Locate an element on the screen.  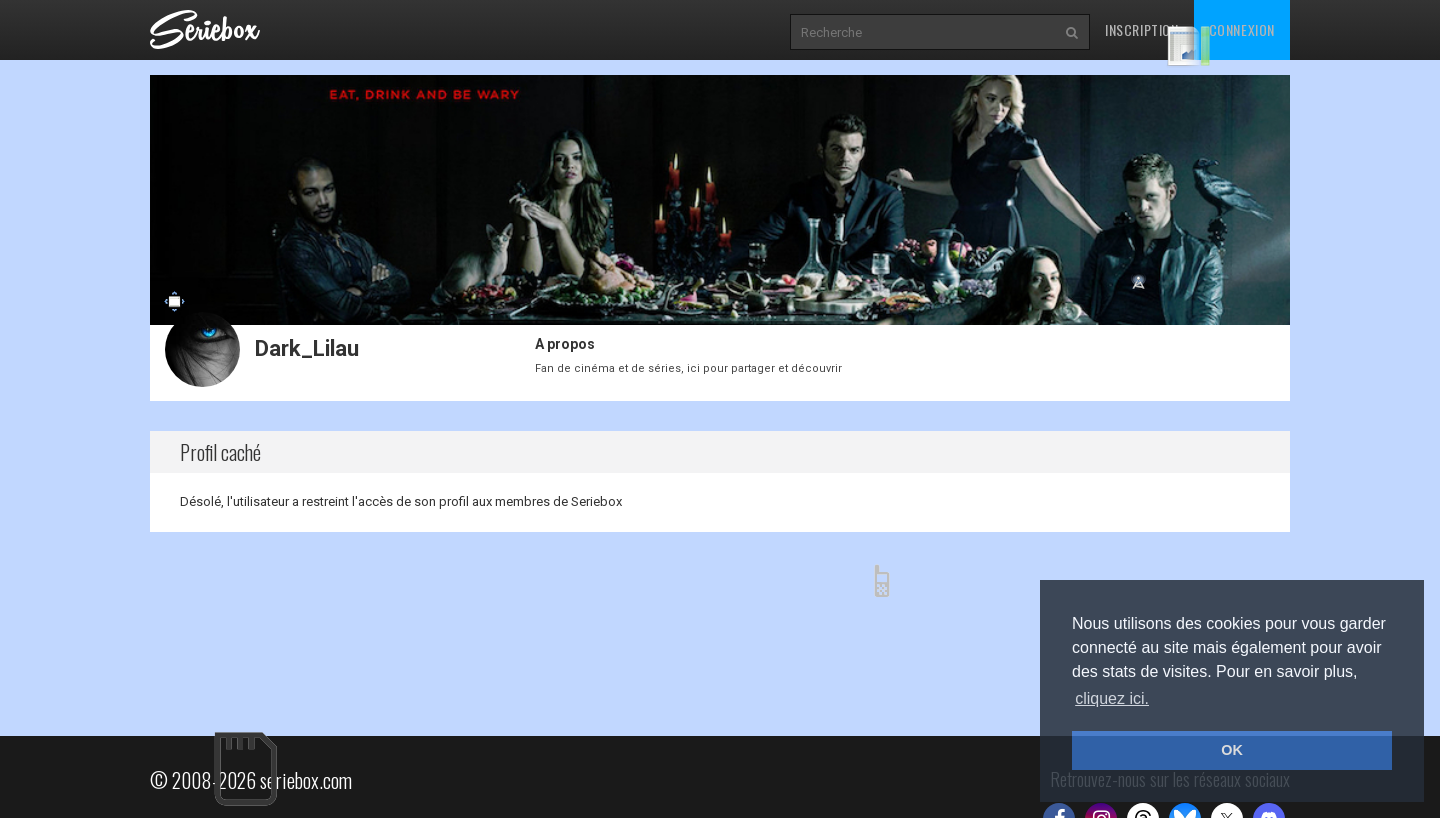
spreadsheet template file type is located at coordinates (1188, 46).